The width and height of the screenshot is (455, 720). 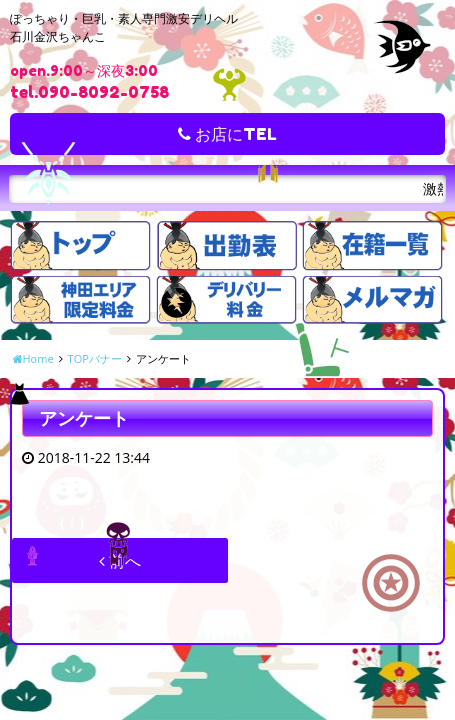 I want to click on indicates corrupted or damaged disc media, so click(x=176, y=302).